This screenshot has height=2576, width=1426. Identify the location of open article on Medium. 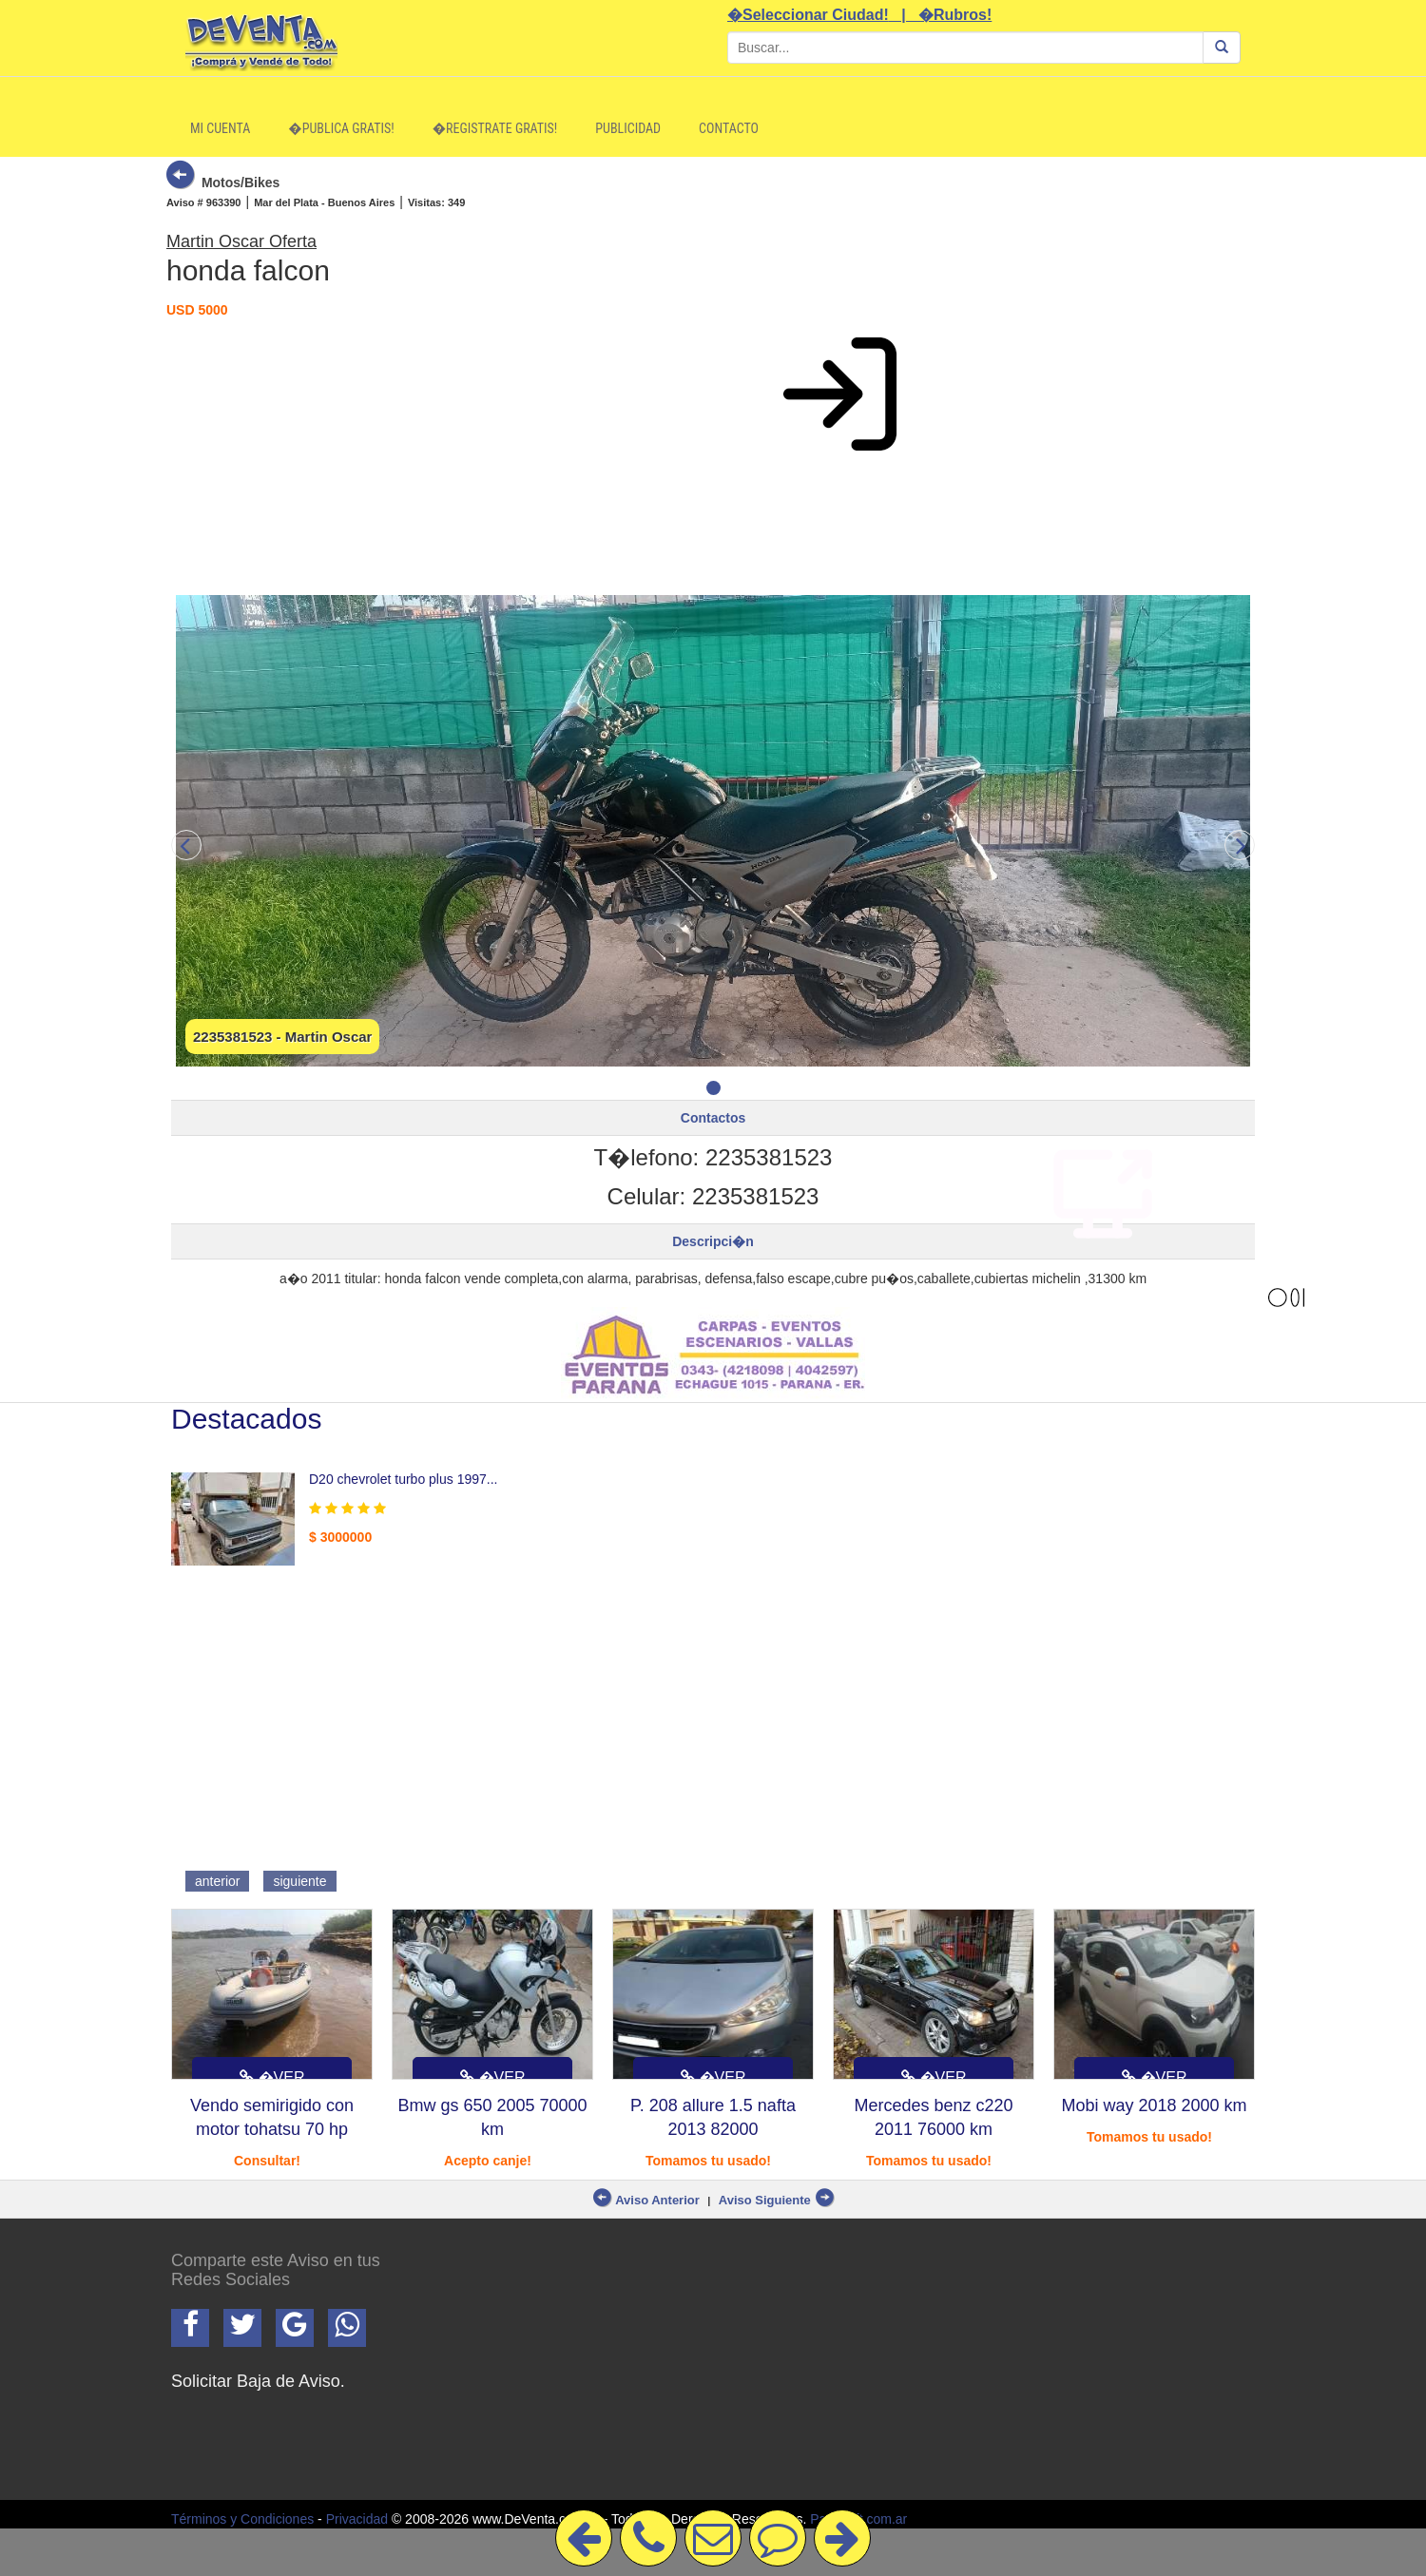
(1286, 1298).